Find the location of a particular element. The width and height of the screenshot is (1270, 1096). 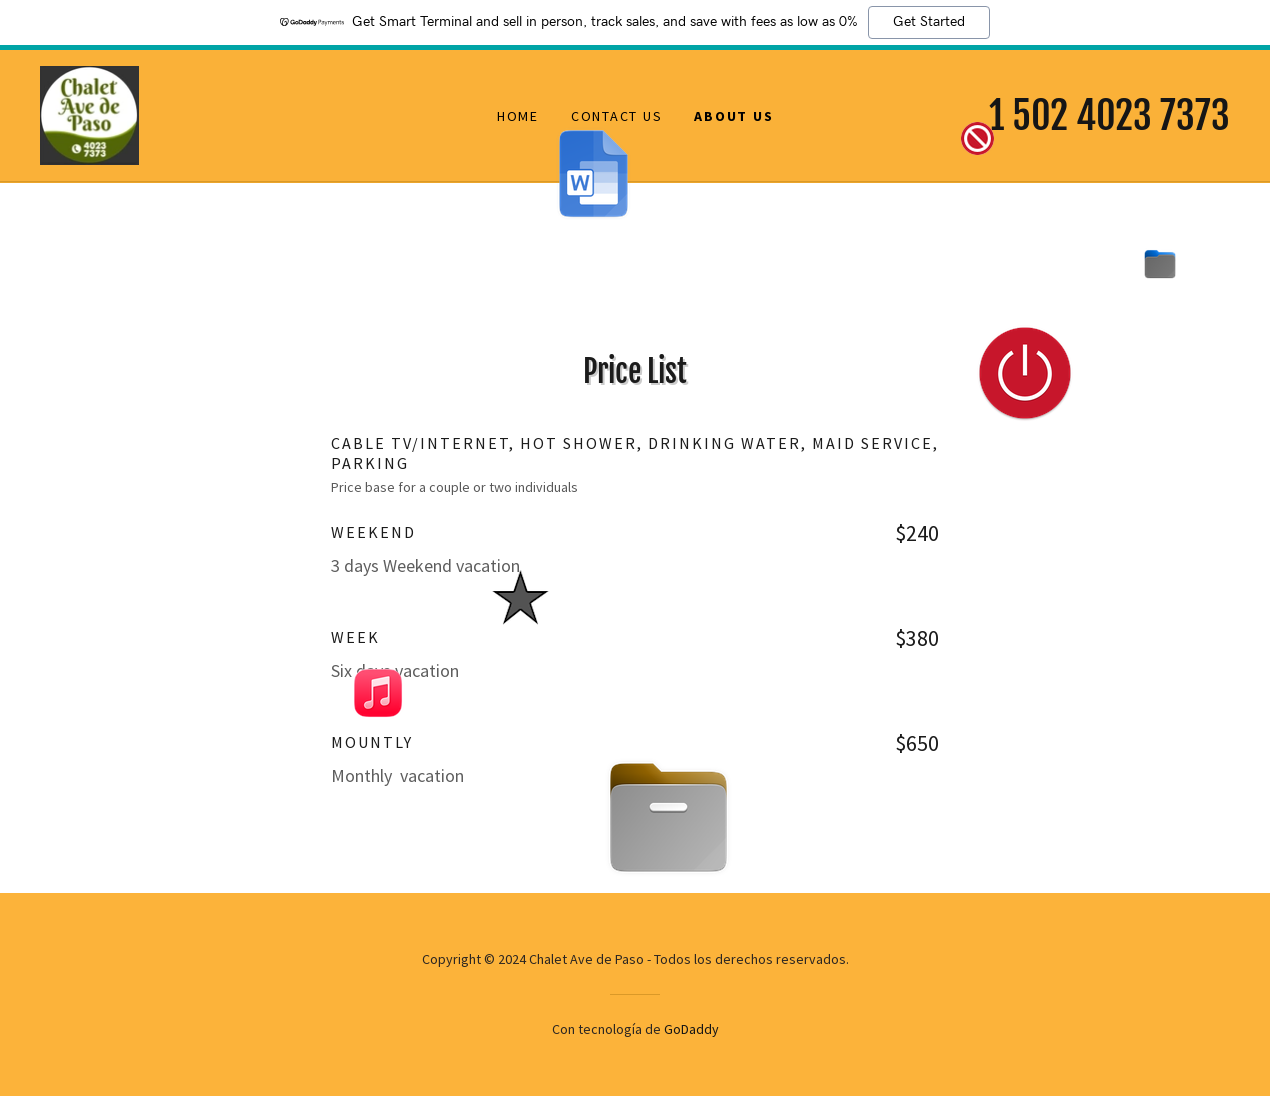

delete or remove selected item is located at coordinates (977, 138).